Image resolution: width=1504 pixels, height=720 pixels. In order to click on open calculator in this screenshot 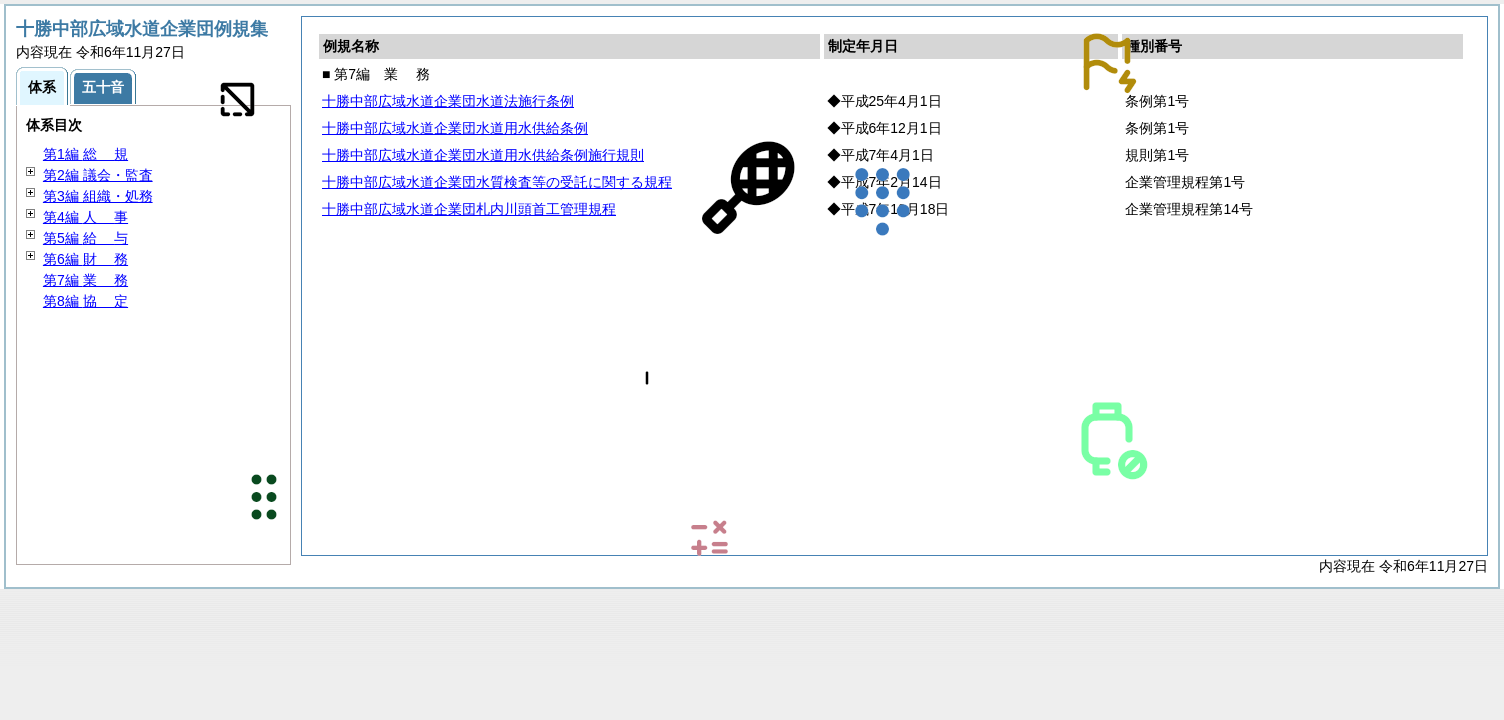, I will do `click(709, 537)`.